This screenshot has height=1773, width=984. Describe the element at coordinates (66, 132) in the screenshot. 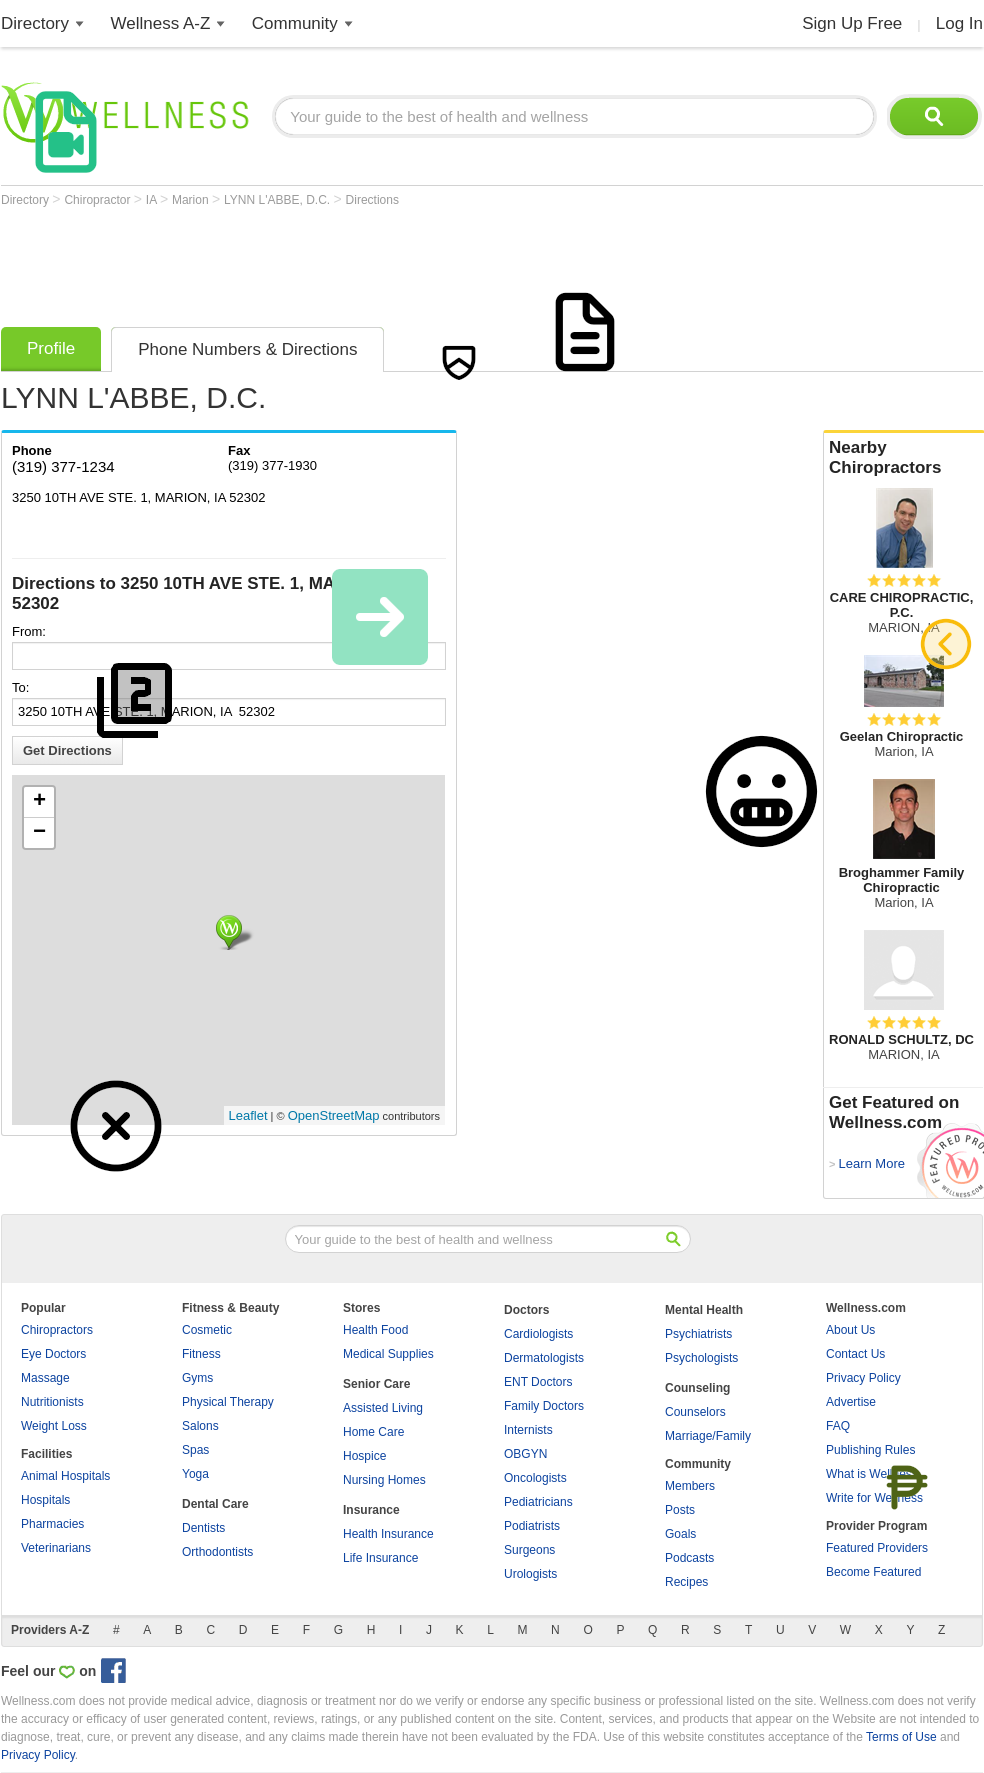

I see `view video file` at that location.